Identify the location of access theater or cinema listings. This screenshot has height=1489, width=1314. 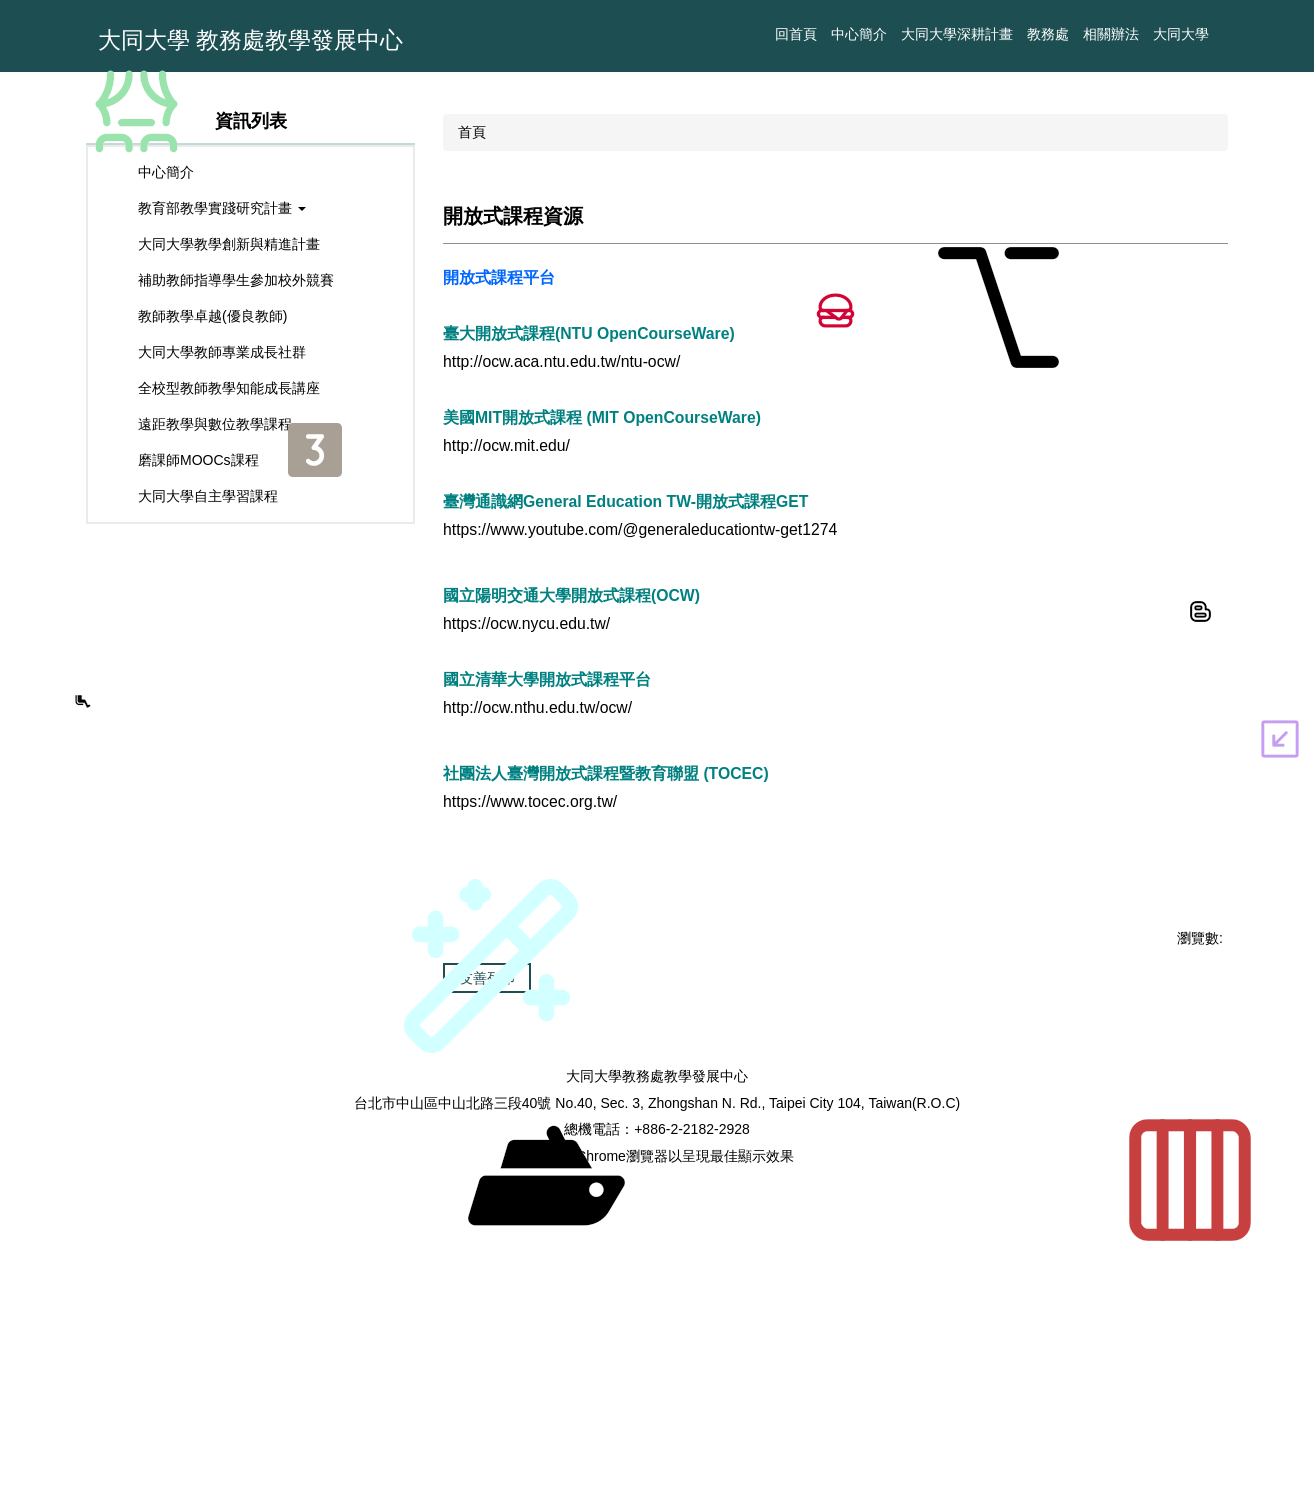
(136, 111).